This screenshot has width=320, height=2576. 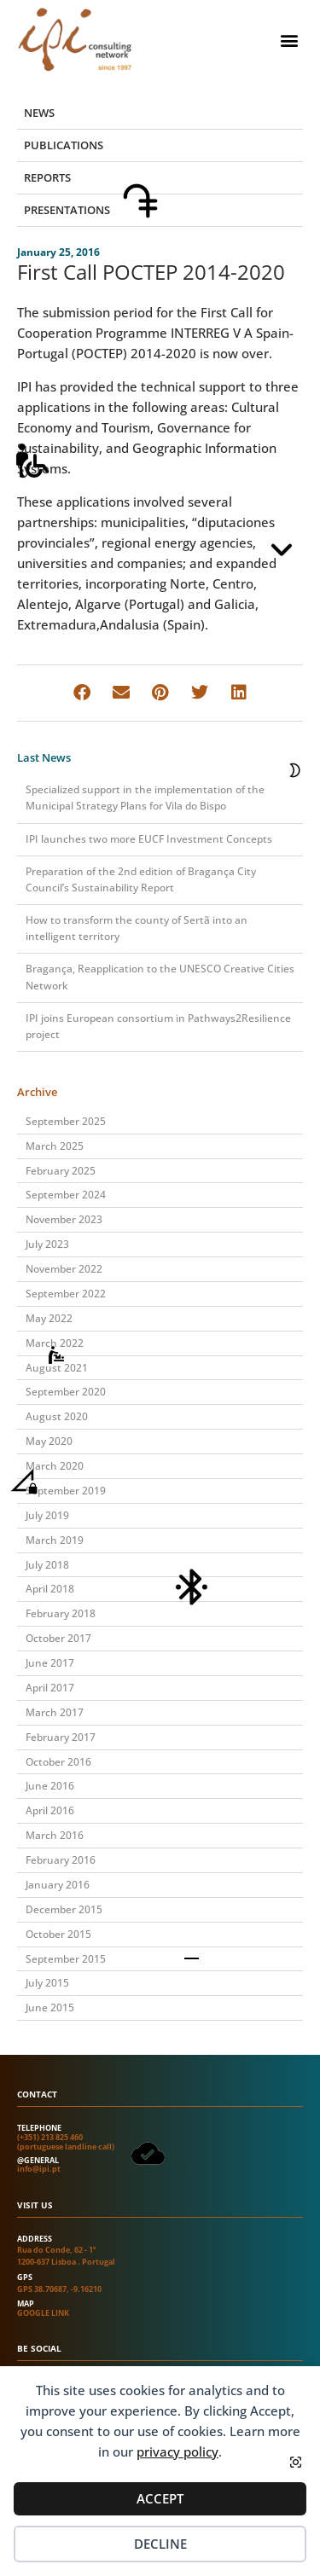 What do you see at coordinates (56, 1355) in the screenshot?
I see `indicates baby changing station nearby` at bounding box center [56, 1355].